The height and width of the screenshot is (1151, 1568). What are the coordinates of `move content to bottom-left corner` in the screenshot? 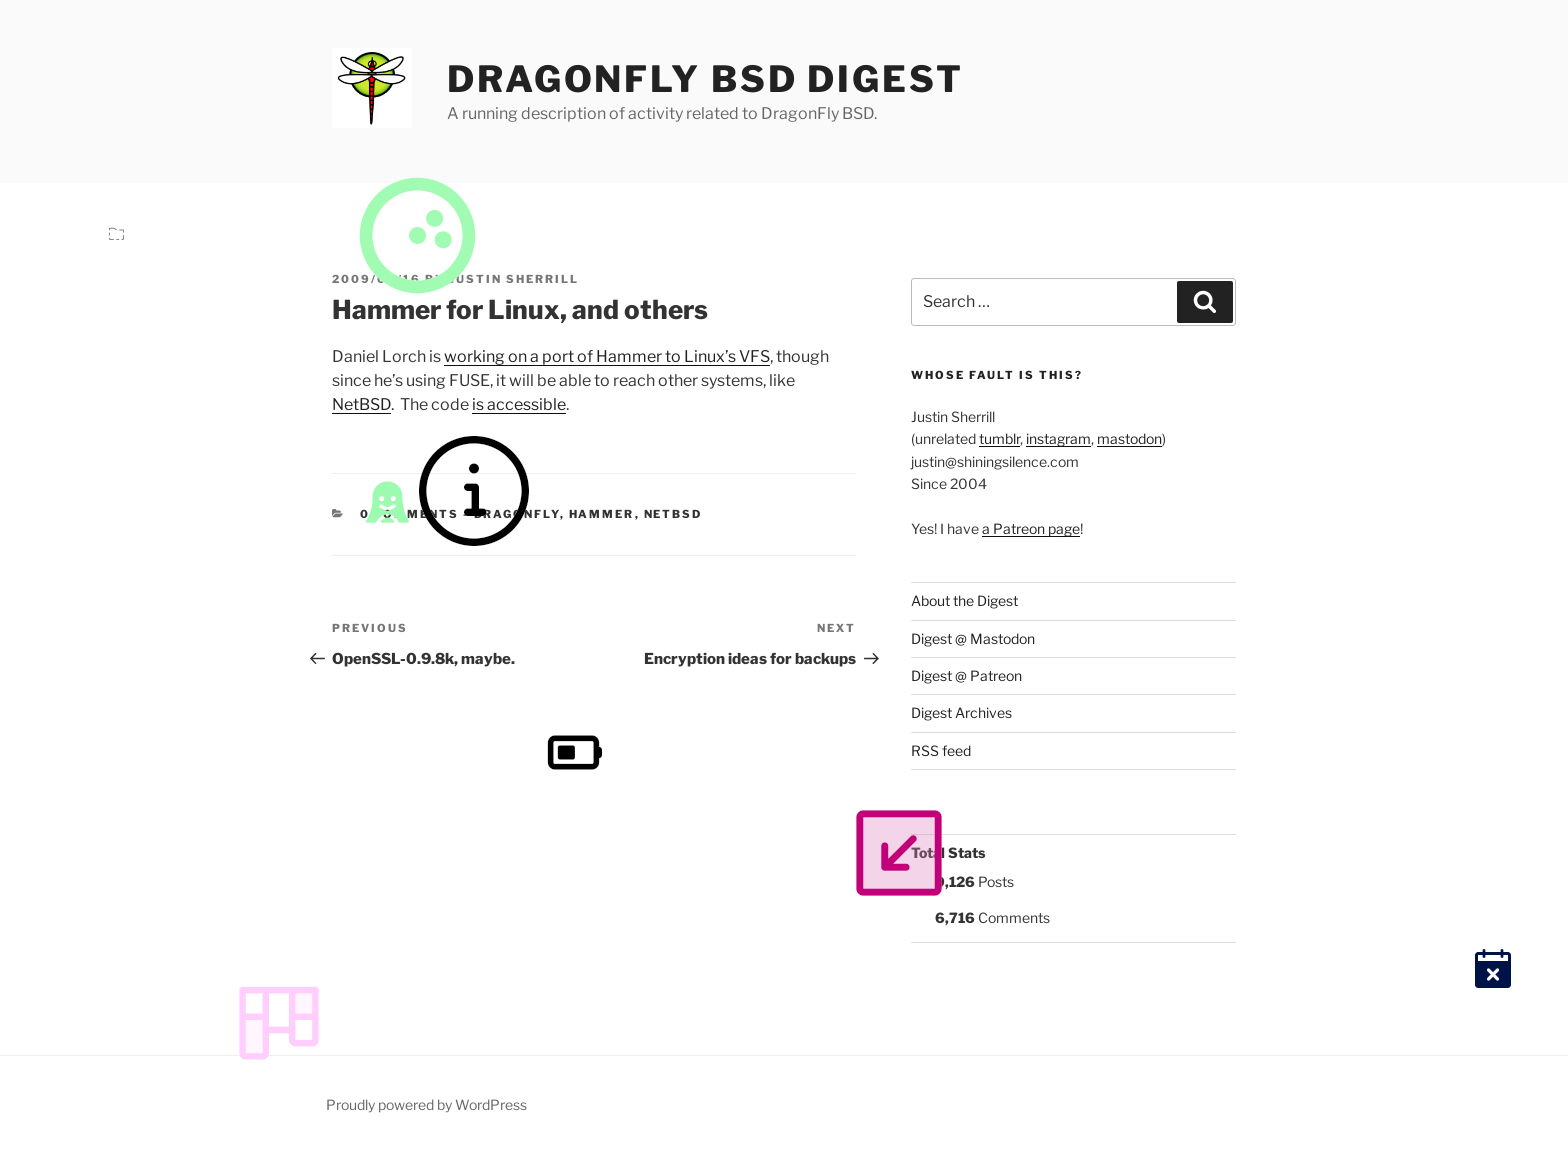 It's located at (899, 853).